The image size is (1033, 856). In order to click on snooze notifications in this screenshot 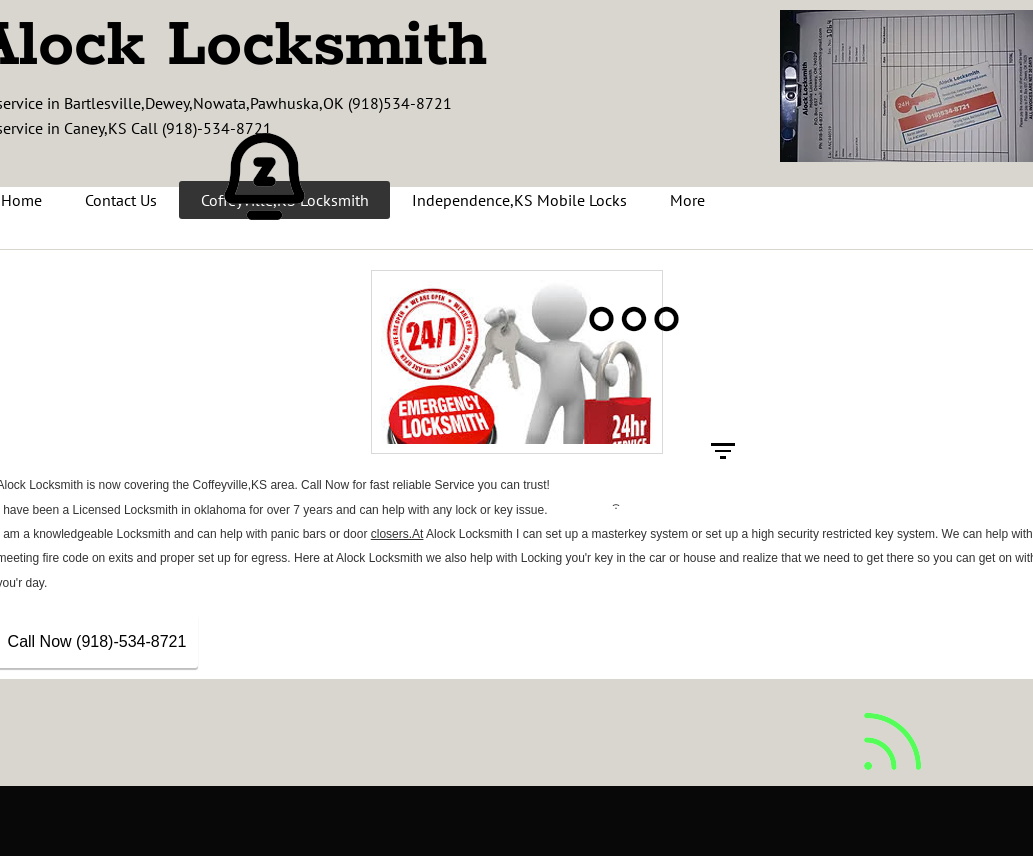, I will do `click(264, 176)`.